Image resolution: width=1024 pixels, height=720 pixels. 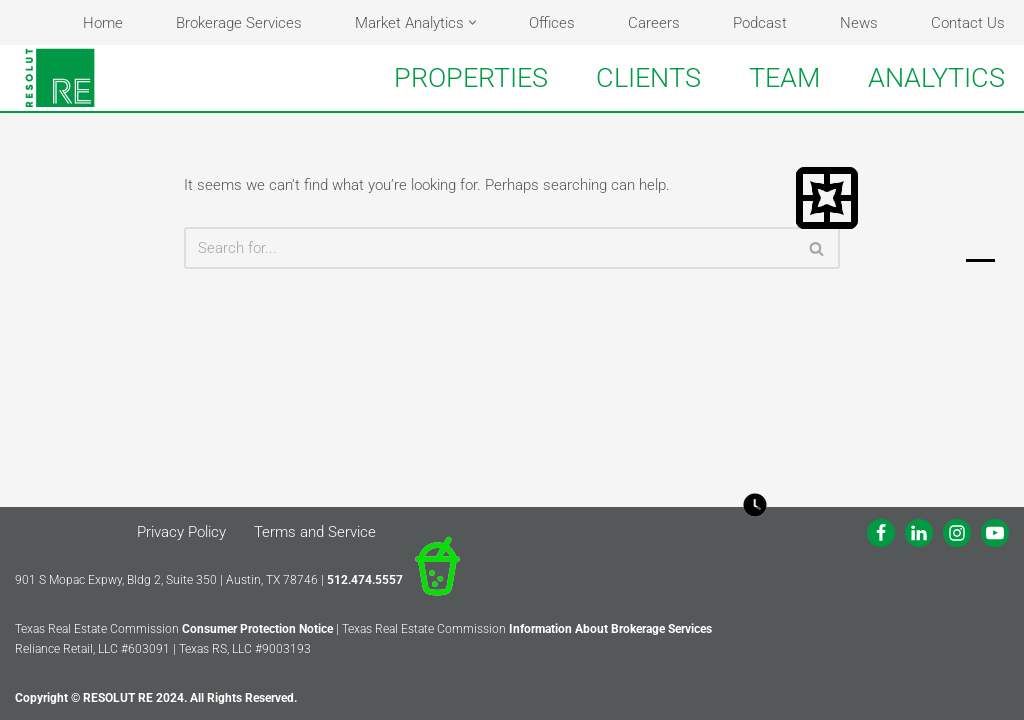 I want to click on view pages or documents, so click(x=827, y=198).